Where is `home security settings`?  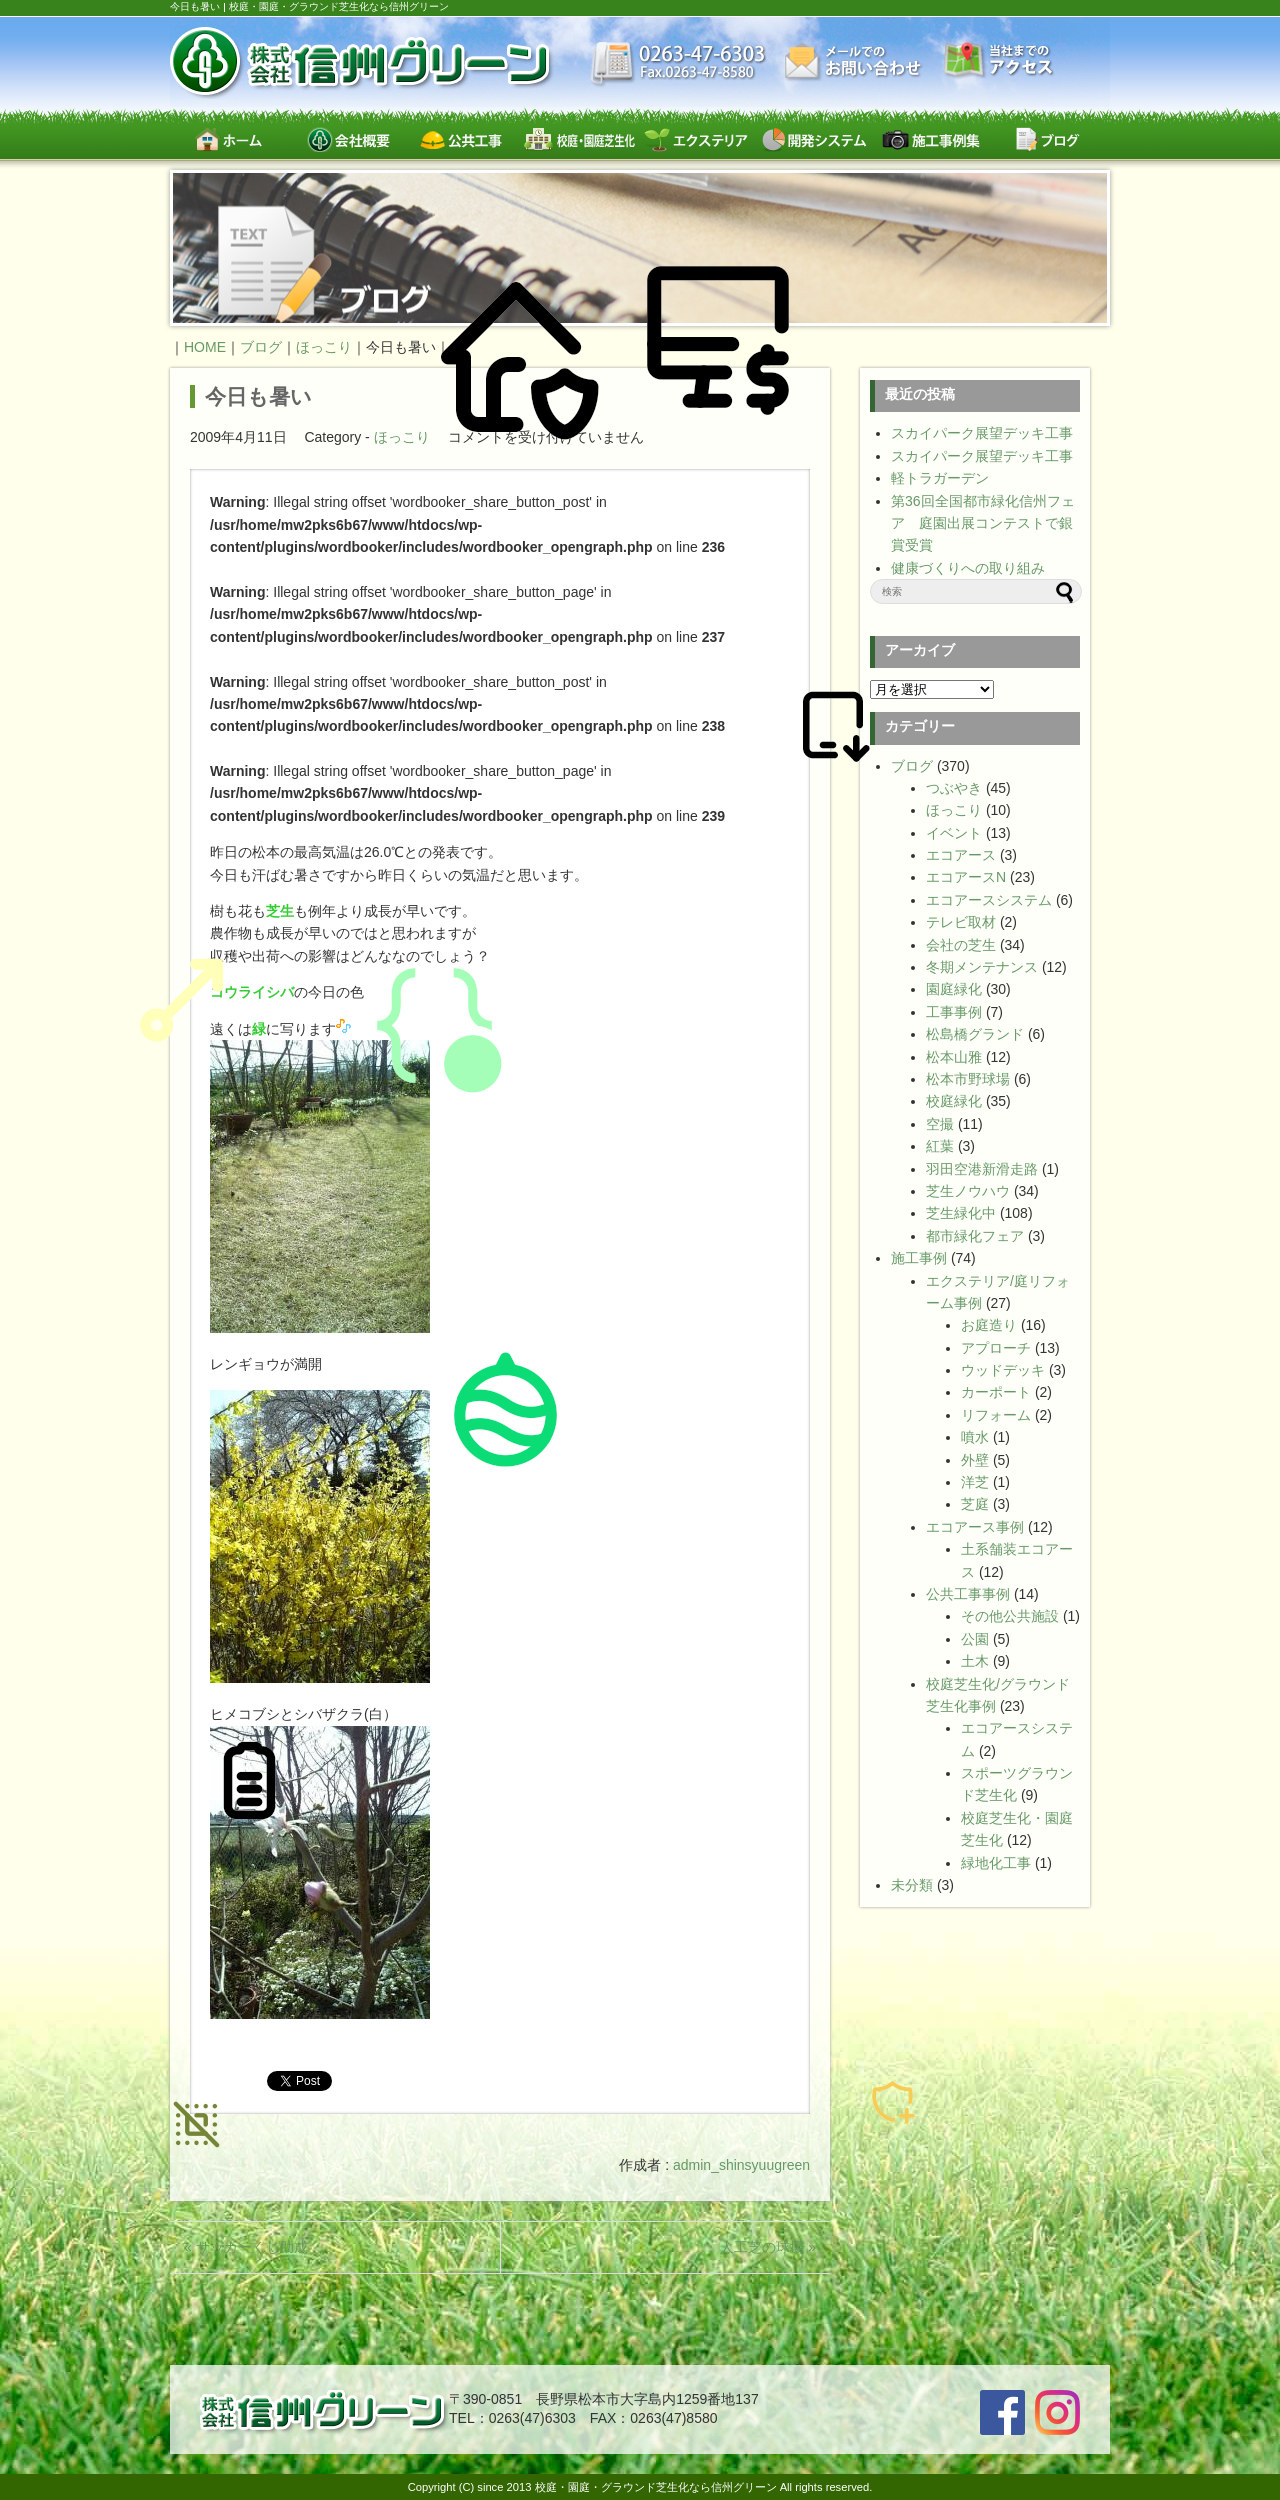
home security settings is located at coordinates (516, 357).